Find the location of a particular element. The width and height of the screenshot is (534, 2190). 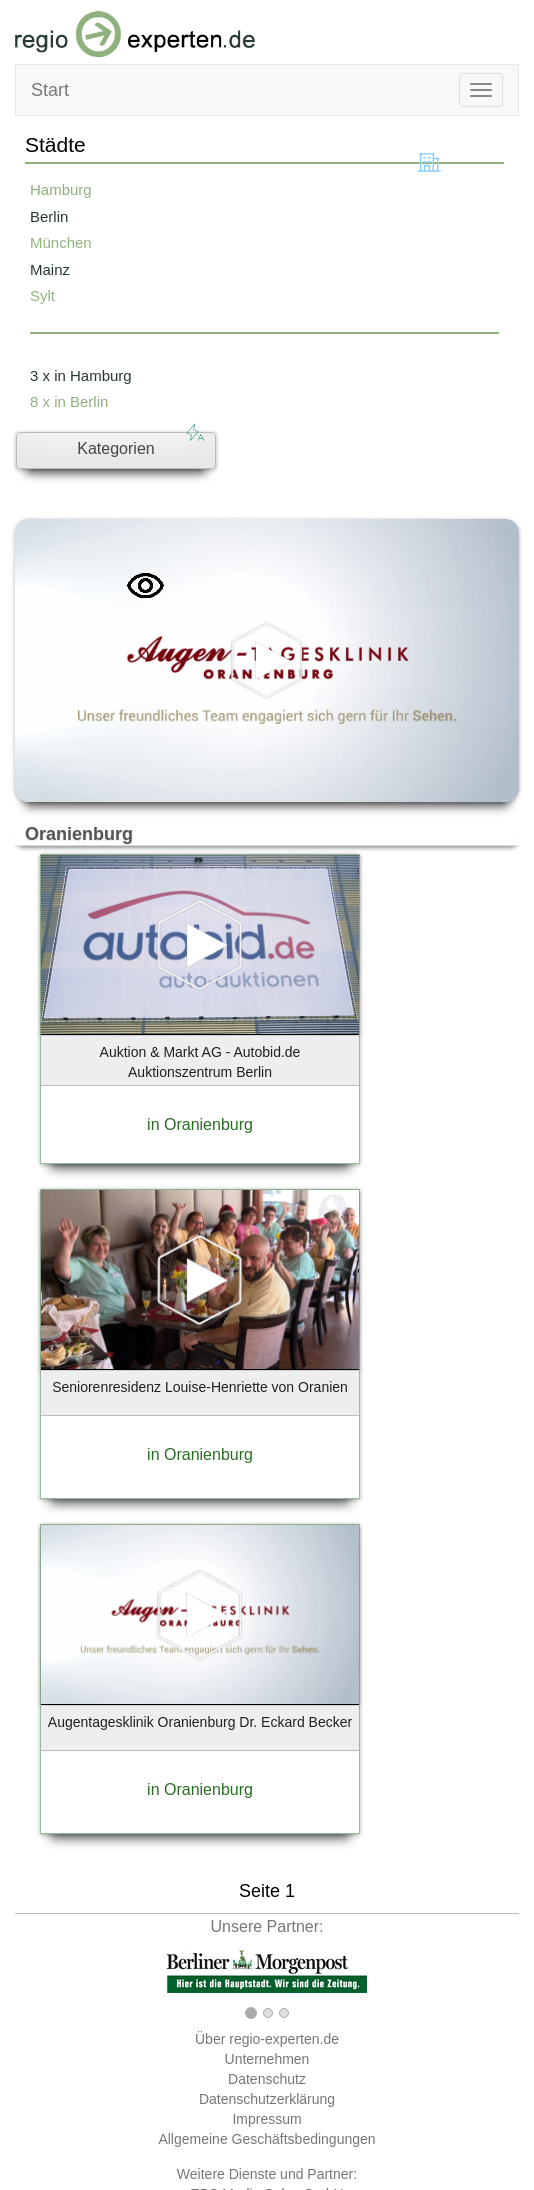

view office or workplace location is located at coordinates (428, 162).